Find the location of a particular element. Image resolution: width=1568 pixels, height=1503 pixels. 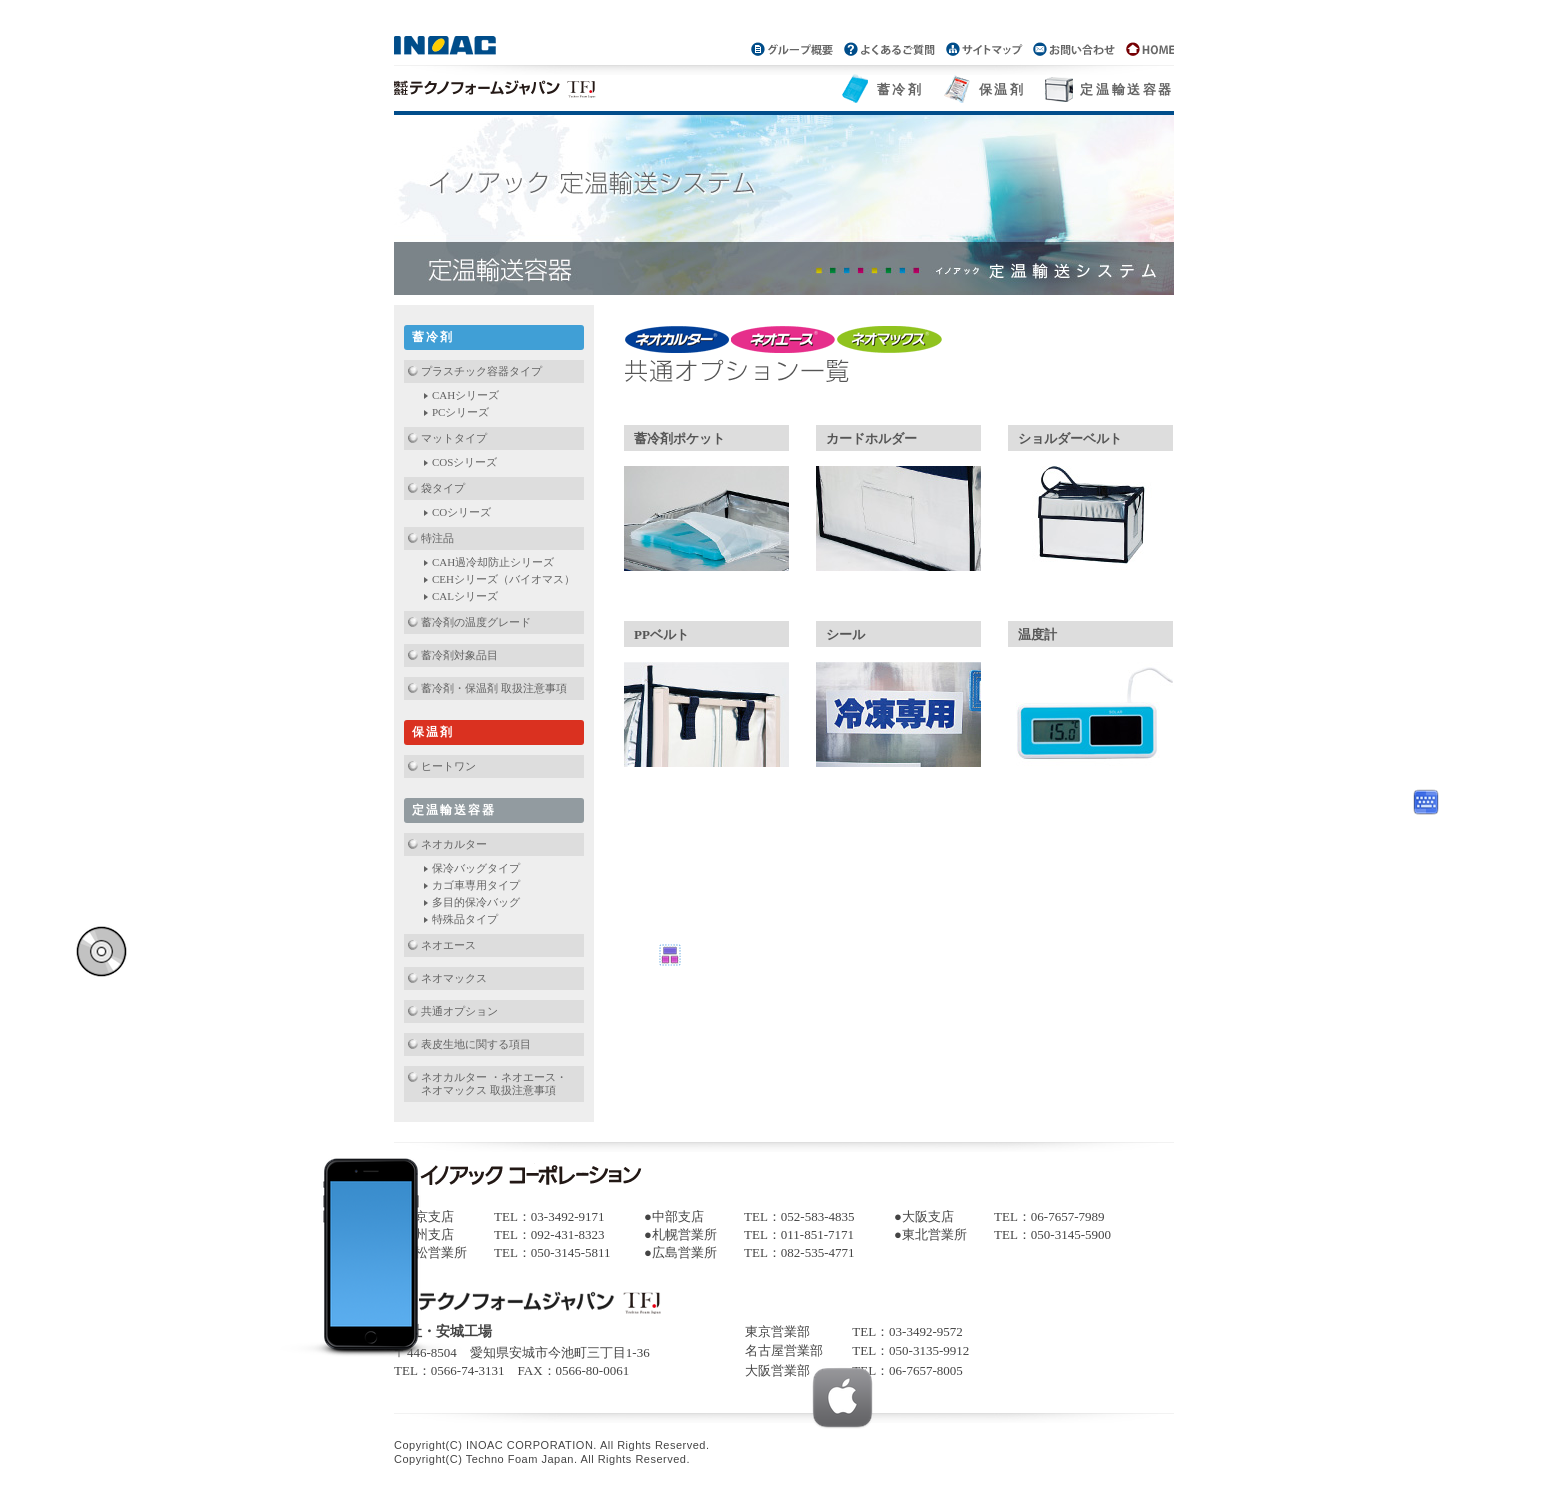

select all items in the current view is located at coordinates (670, 955).